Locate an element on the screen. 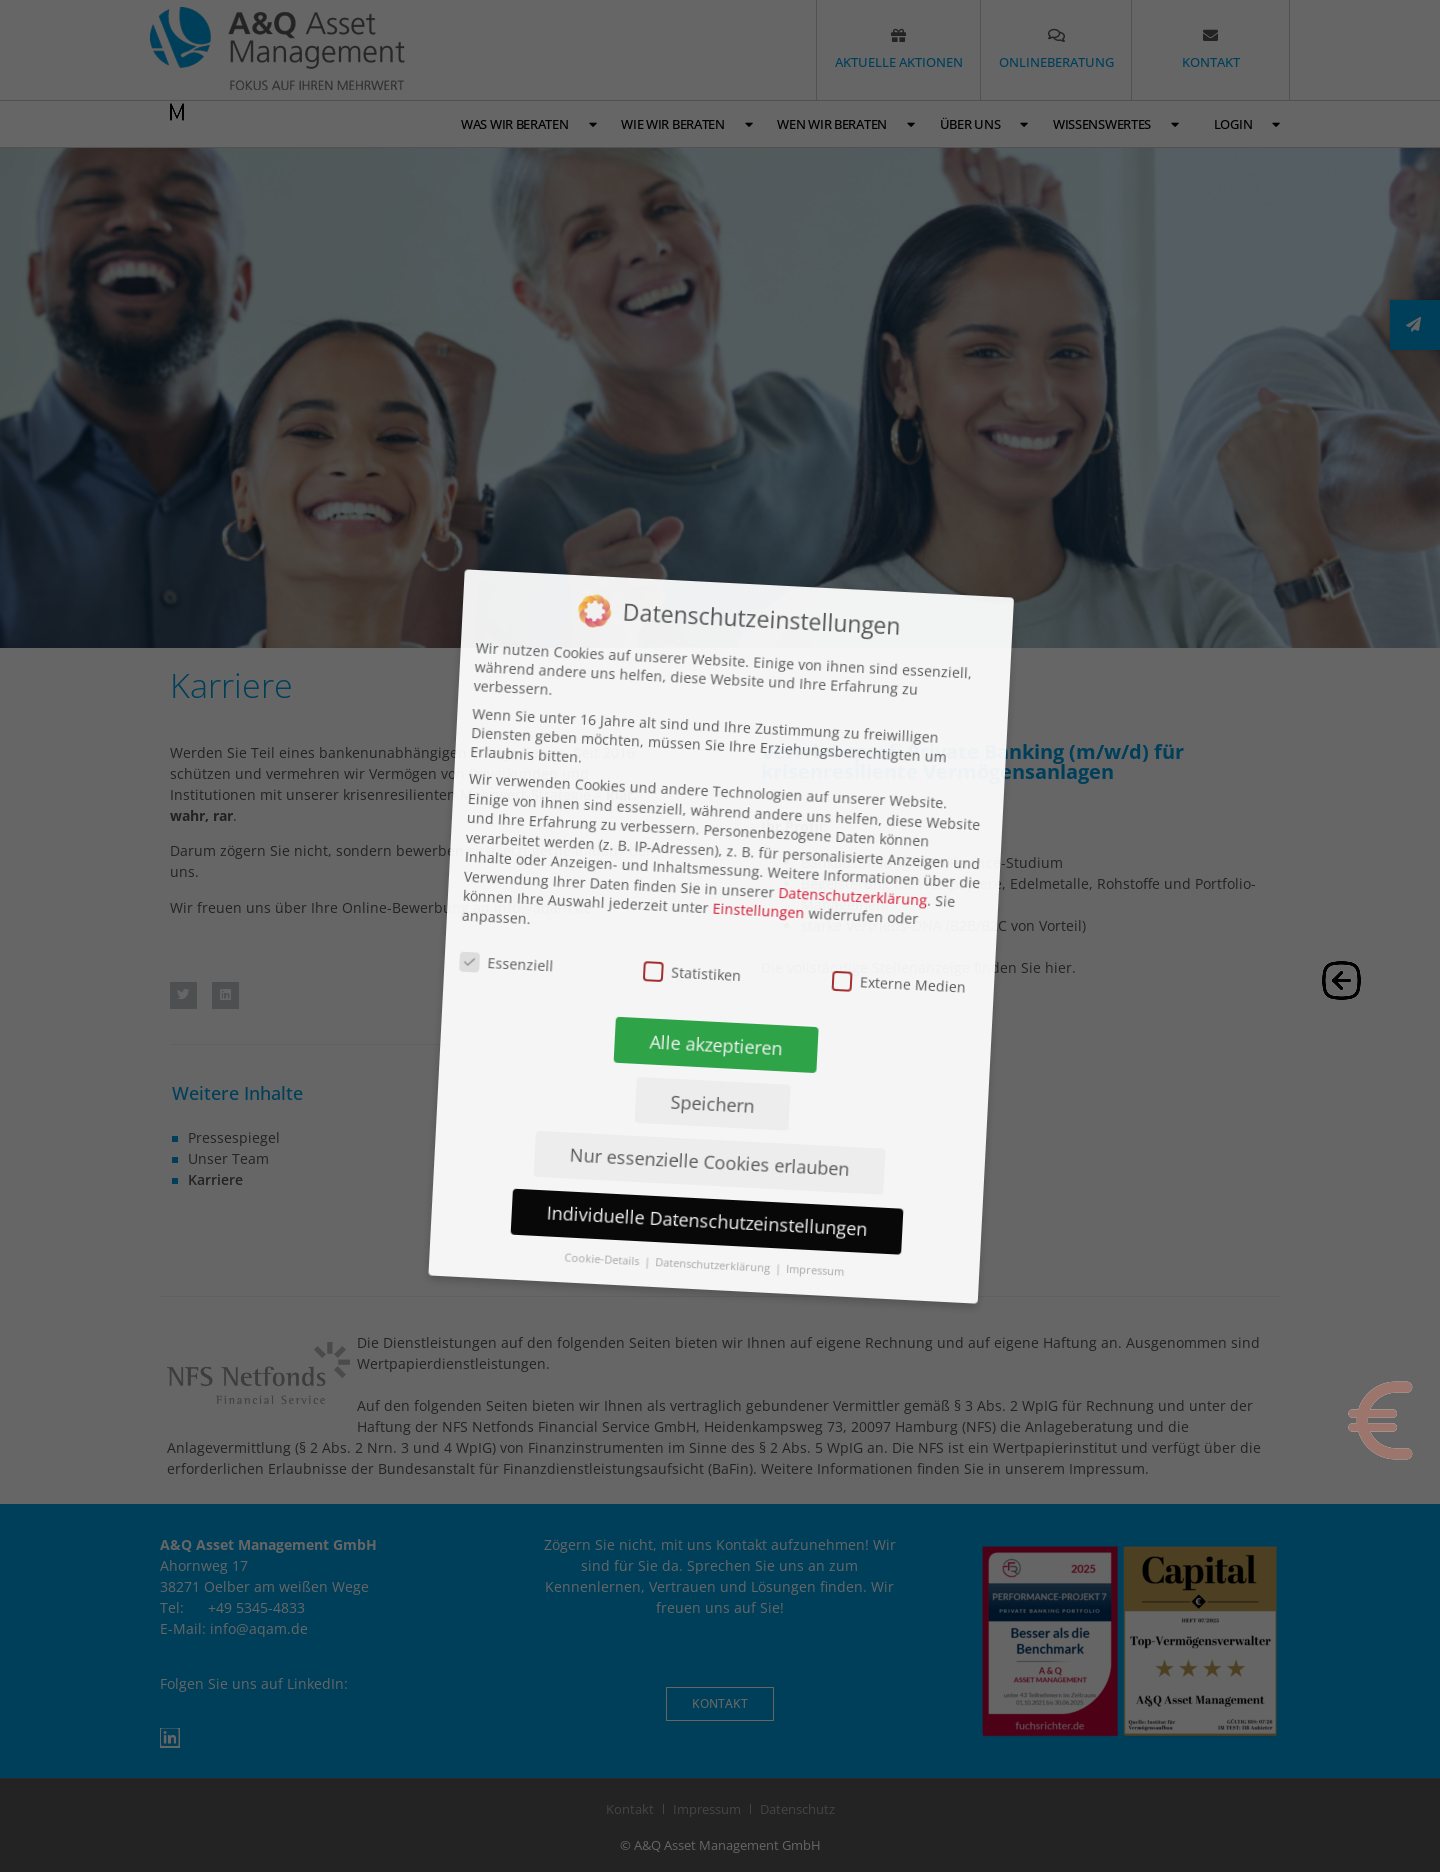 Image resolution: width=1440 pixels, height=1872 pixels. indicates a label or category starting with "M" is located at coordinates (177, 112).